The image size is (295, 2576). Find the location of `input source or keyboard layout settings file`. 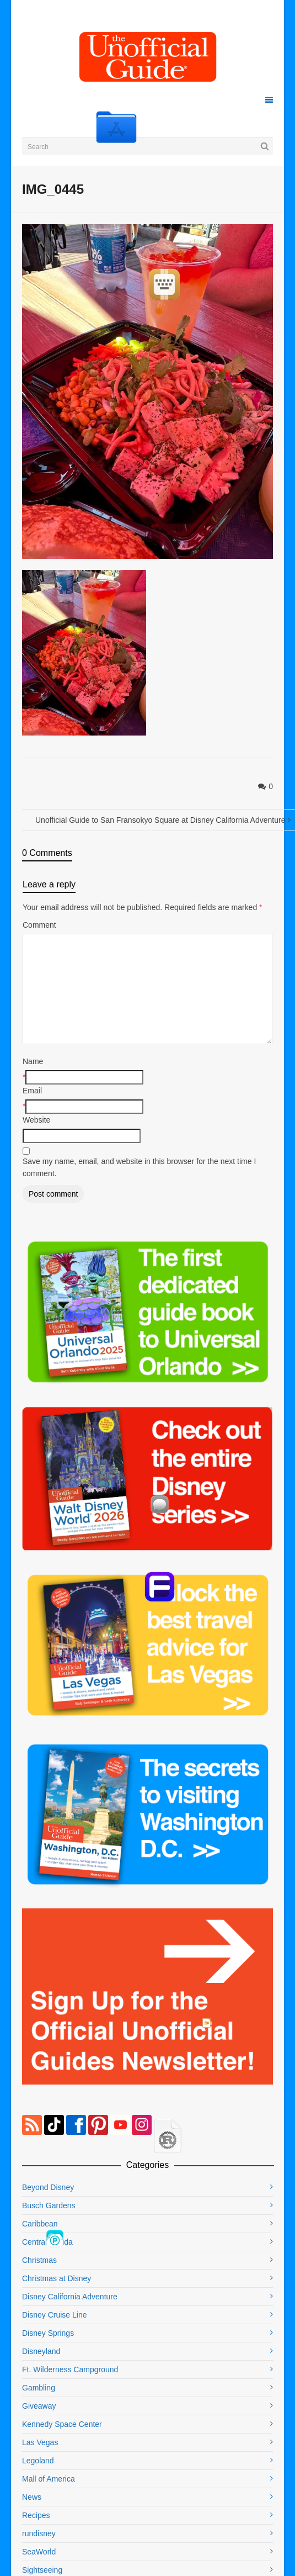

input source or keyboard layout settings file is located at coordinates (164, 285).